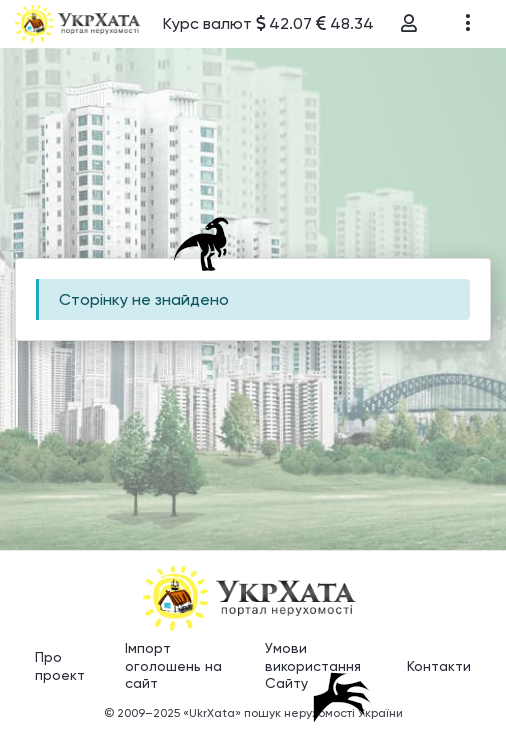  What do you see at coordinates (201, 244) in the screenshot?
I see `select parasaurolophus dinosaur character` at bounding box center [201, 244].